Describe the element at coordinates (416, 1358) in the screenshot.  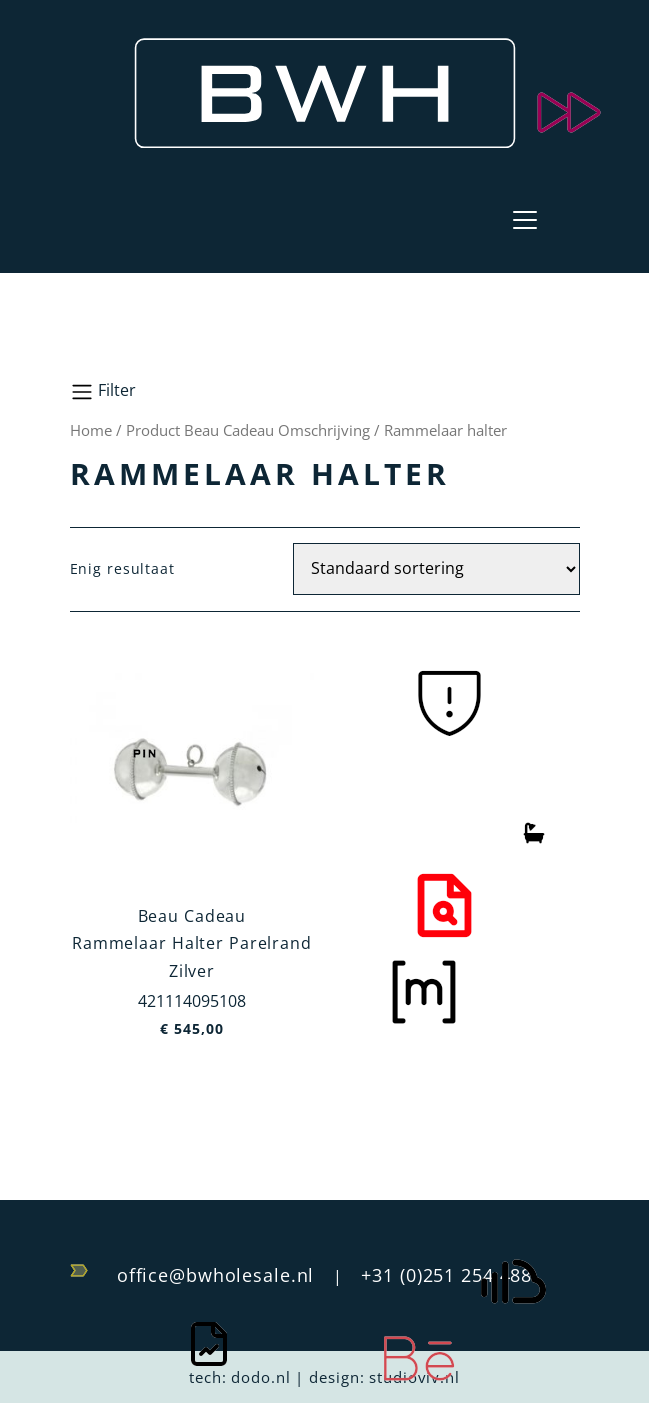
I see `view behance portfolio` at that location.